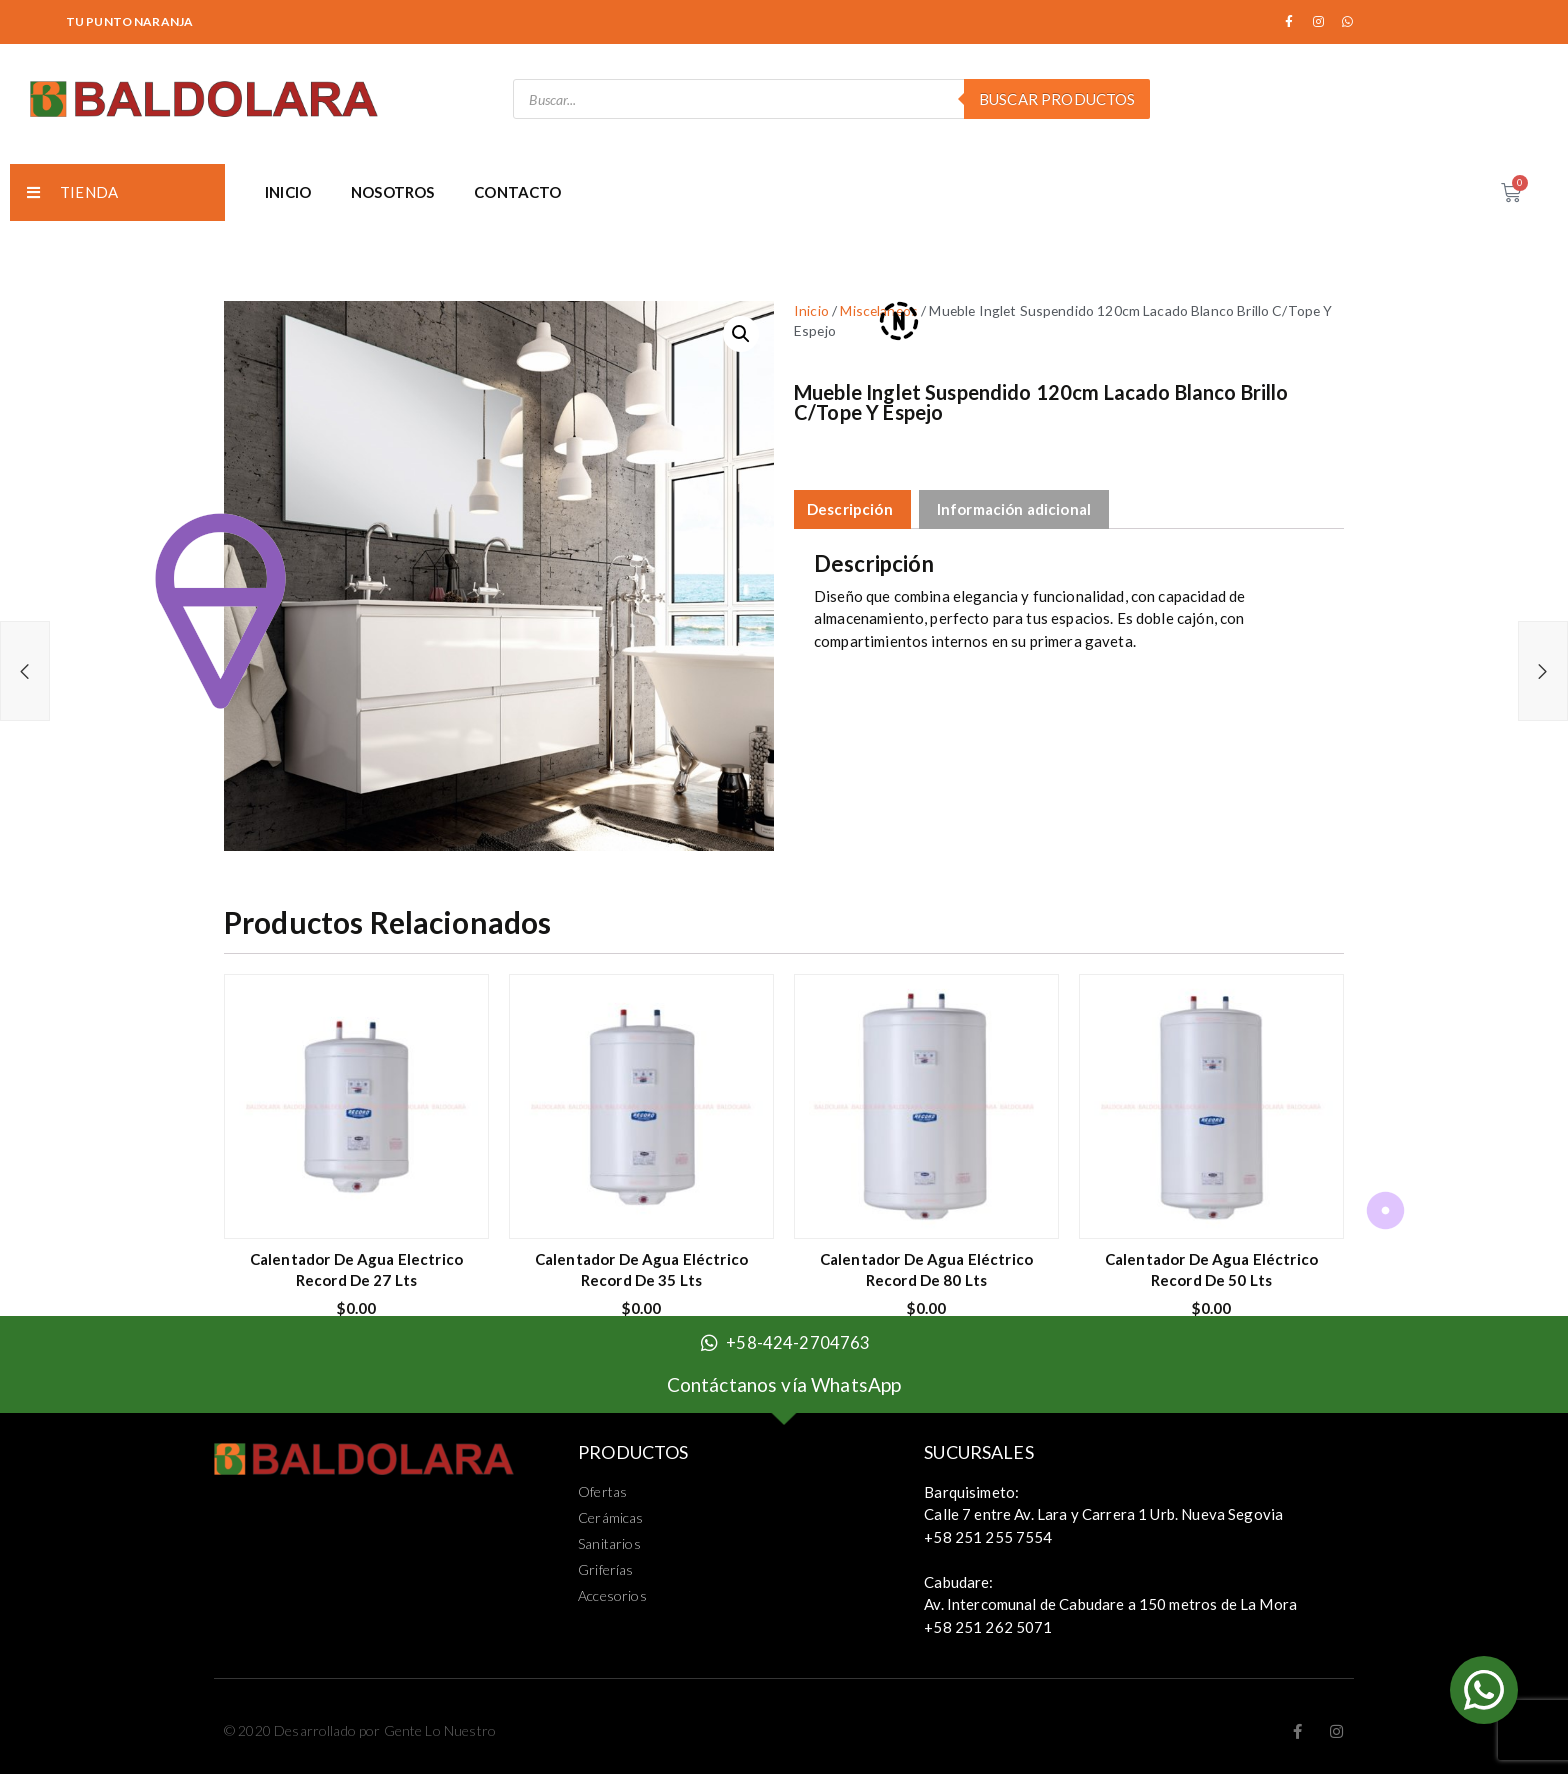  Describe the element at coordinates (220, 606) in the screenshot. I see `browse dessert or ice cream options` at that location.